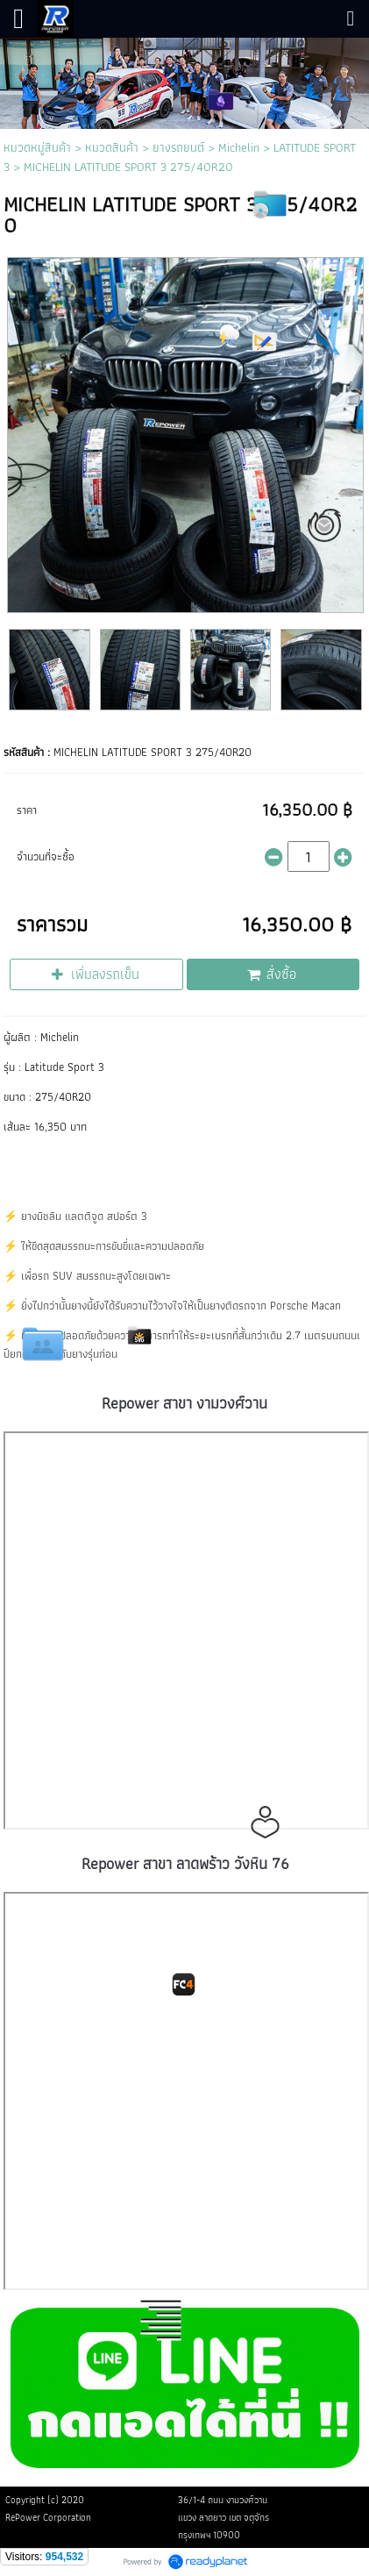  I want to click on access system accessories and utility applications, so click(264, 341).